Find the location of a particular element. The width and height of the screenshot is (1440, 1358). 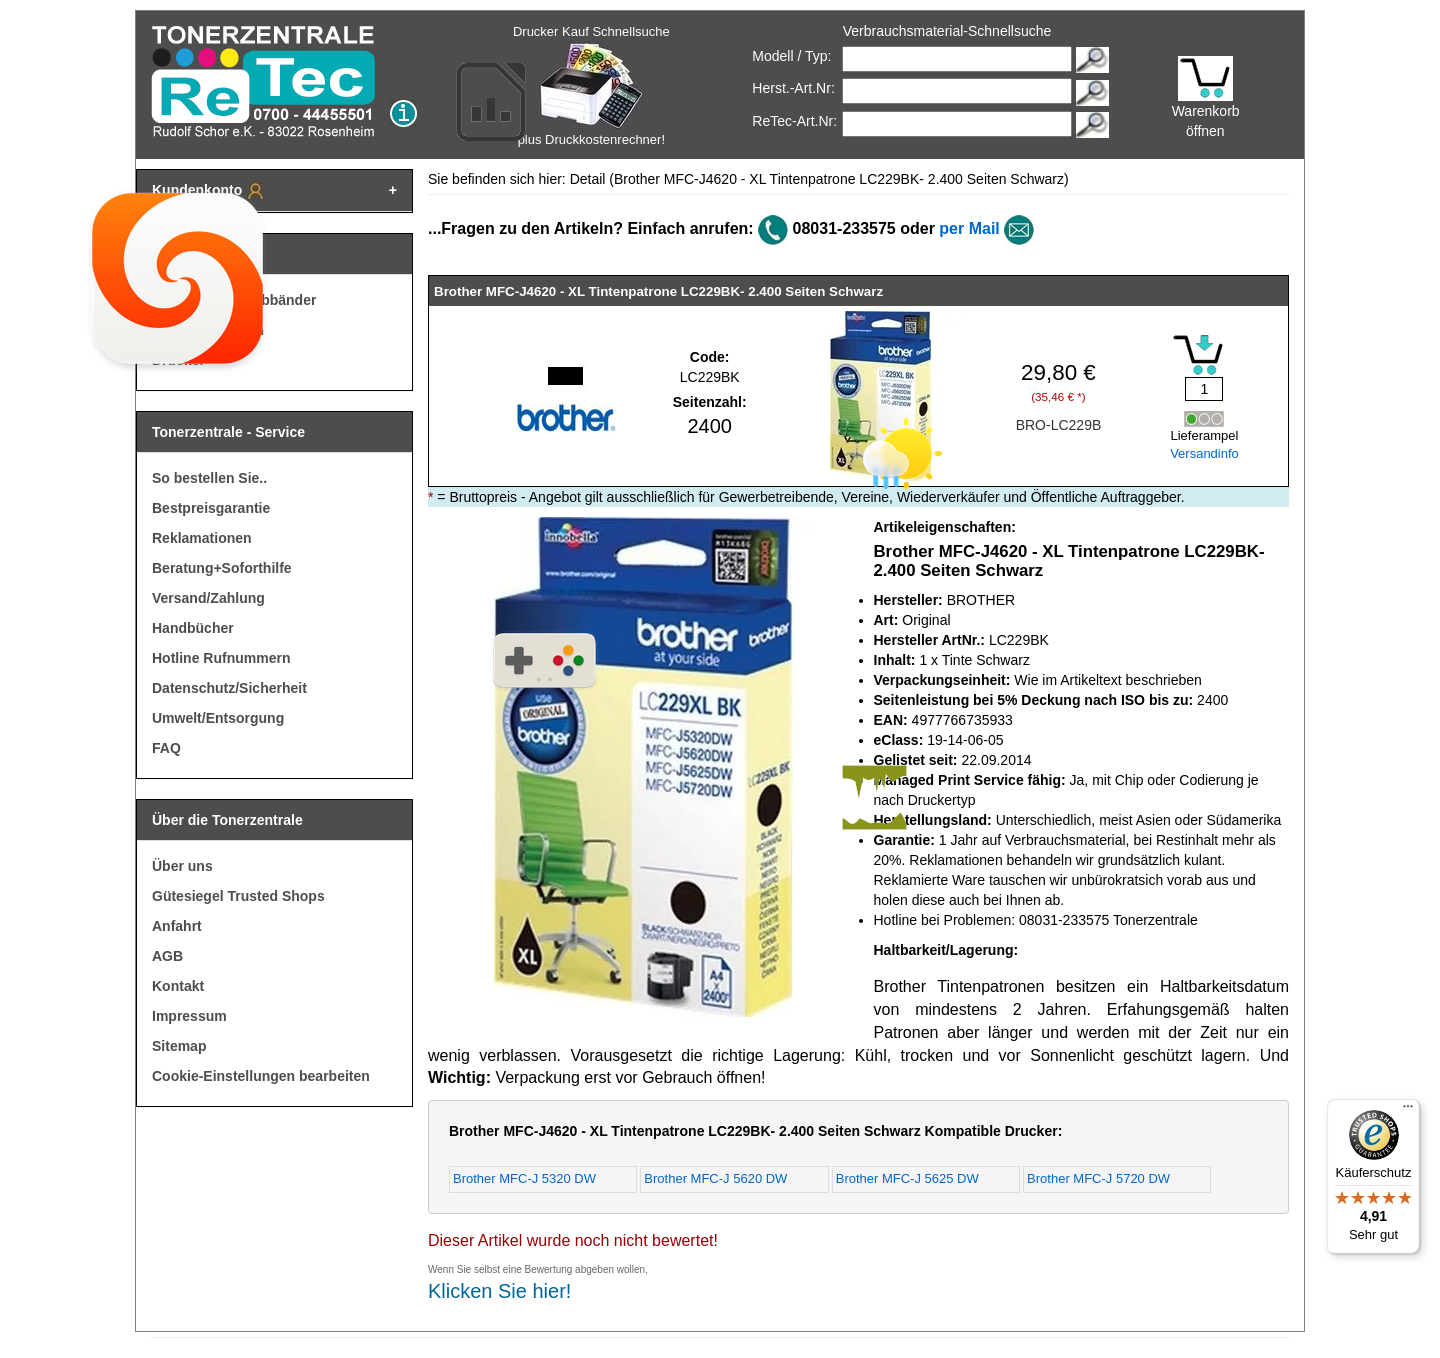

enter a cave or underground area in-game is located at coordinates (874, 797).